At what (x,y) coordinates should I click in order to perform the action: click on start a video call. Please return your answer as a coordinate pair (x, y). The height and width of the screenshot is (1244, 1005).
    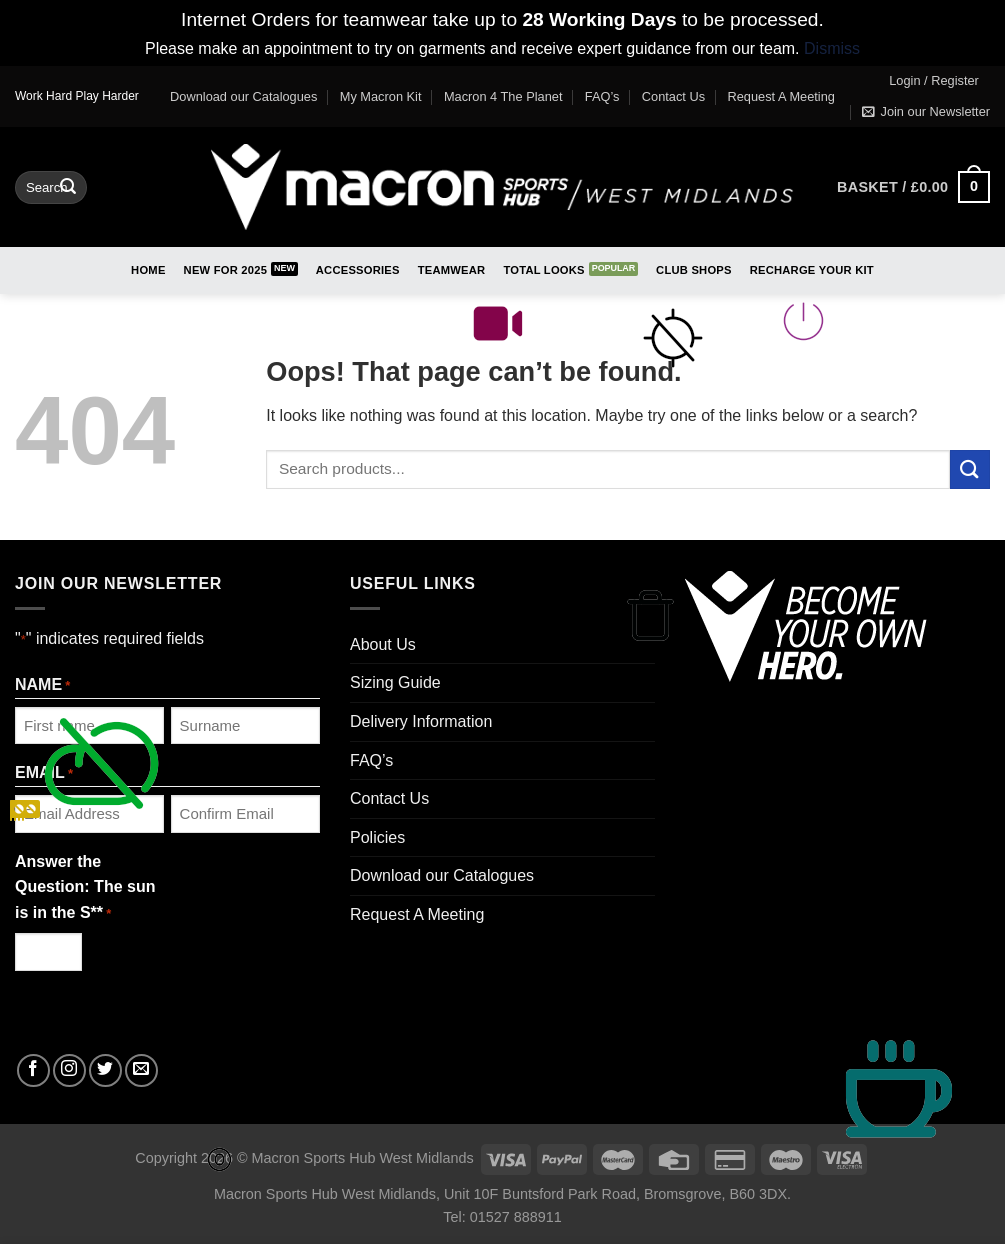
    Looking at the image, I should click on (496, 323).